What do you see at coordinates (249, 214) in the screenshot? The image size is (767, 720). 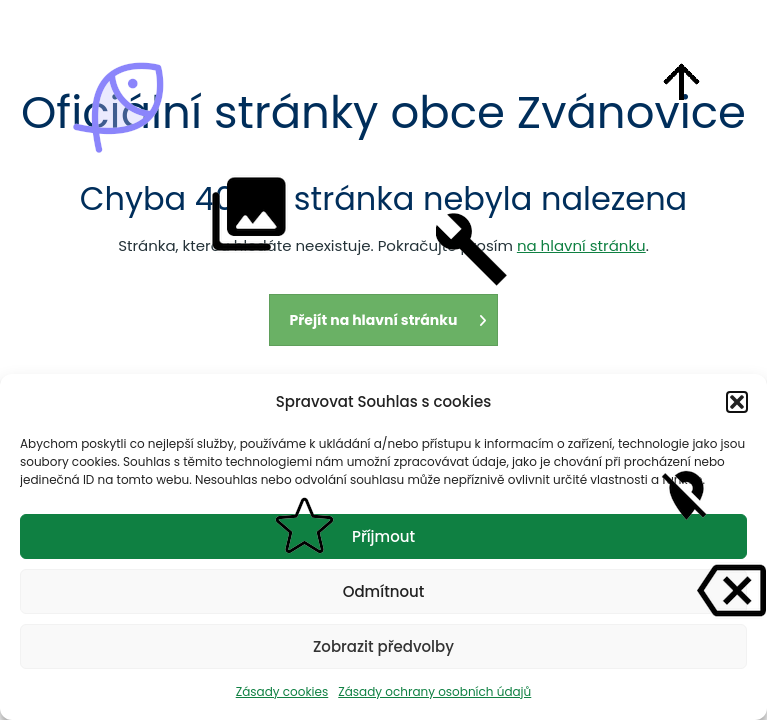 I see `access your photo library` at bounding box center [249, 214].